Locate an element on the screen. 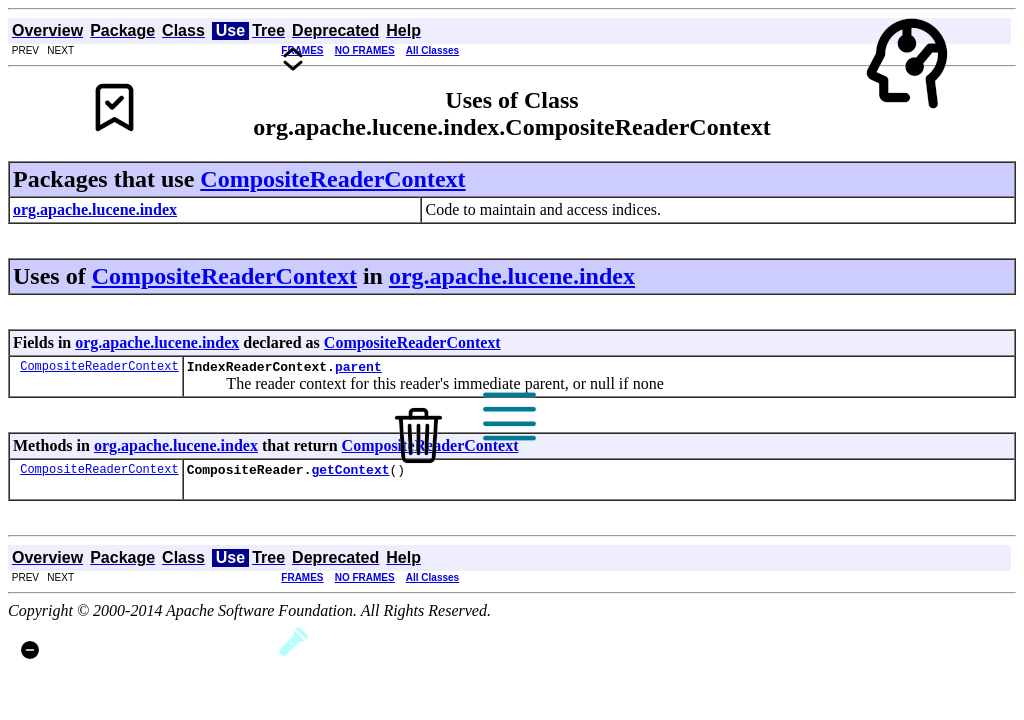 The width and height of the screenshot is (1024, 720). remove an item from a list is located at coordinates (30, 650).